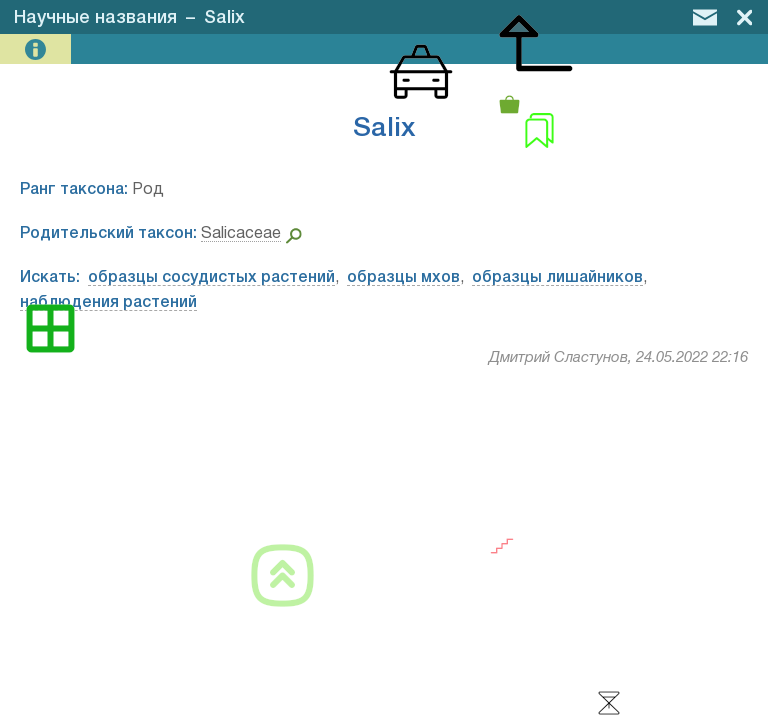  Describe the element at coordinates (533, 46) in the screenshot. I see `go back and return to top` at that location.